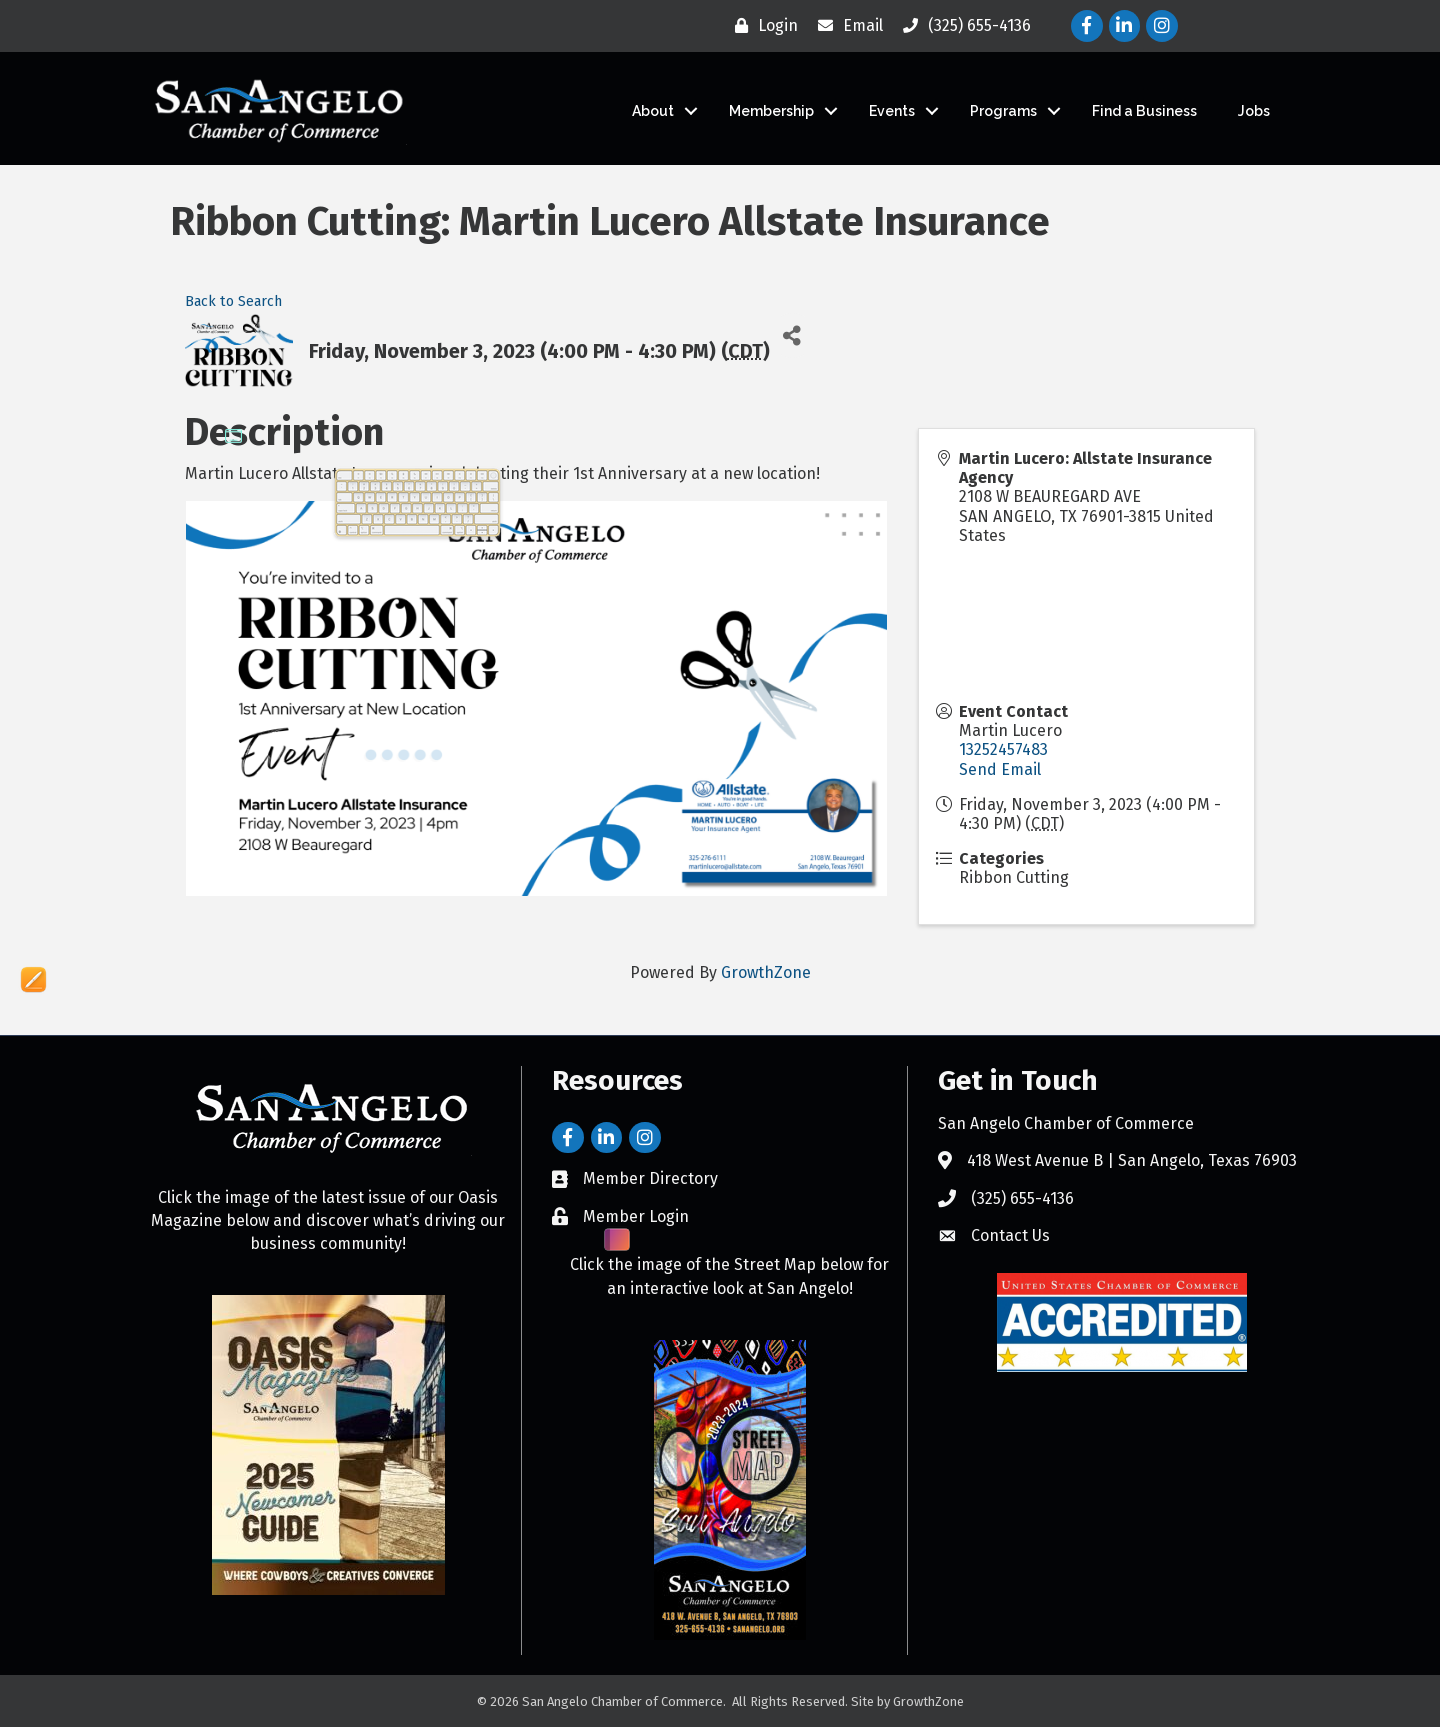  Describe the element at coordinates (417, 502) in the screenshot. I see `connect a bluetooth keyboard` at that location.